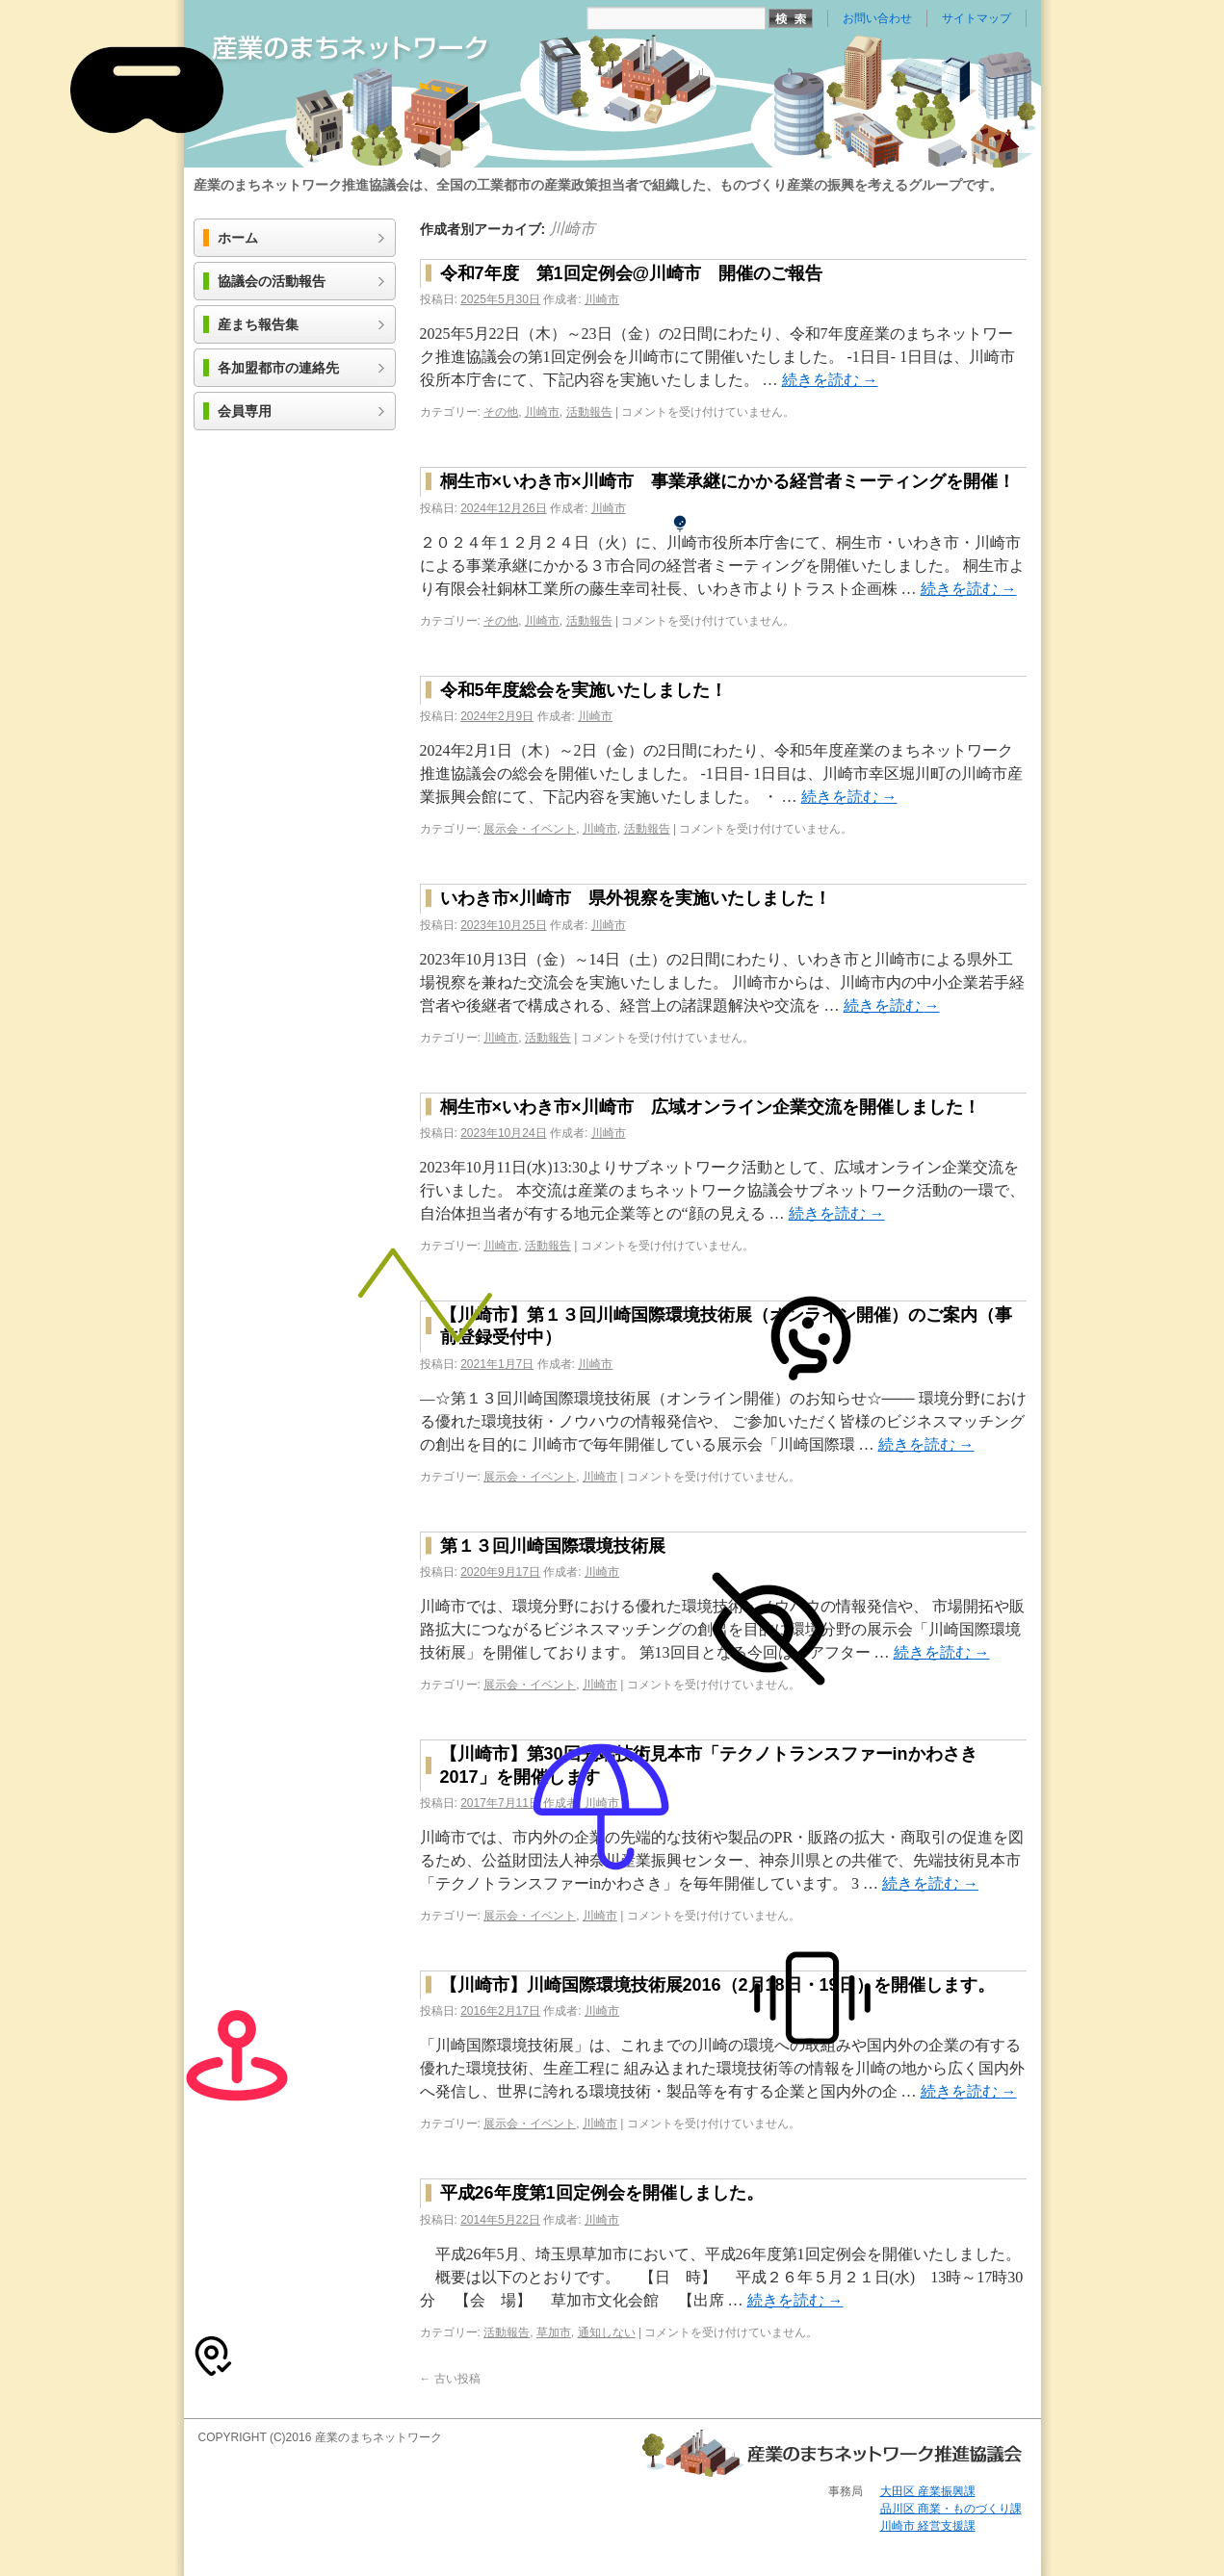 The width and height of the screenshot is (1224, 2576). I want to click on mark a location on the map, so click(237, 2057).